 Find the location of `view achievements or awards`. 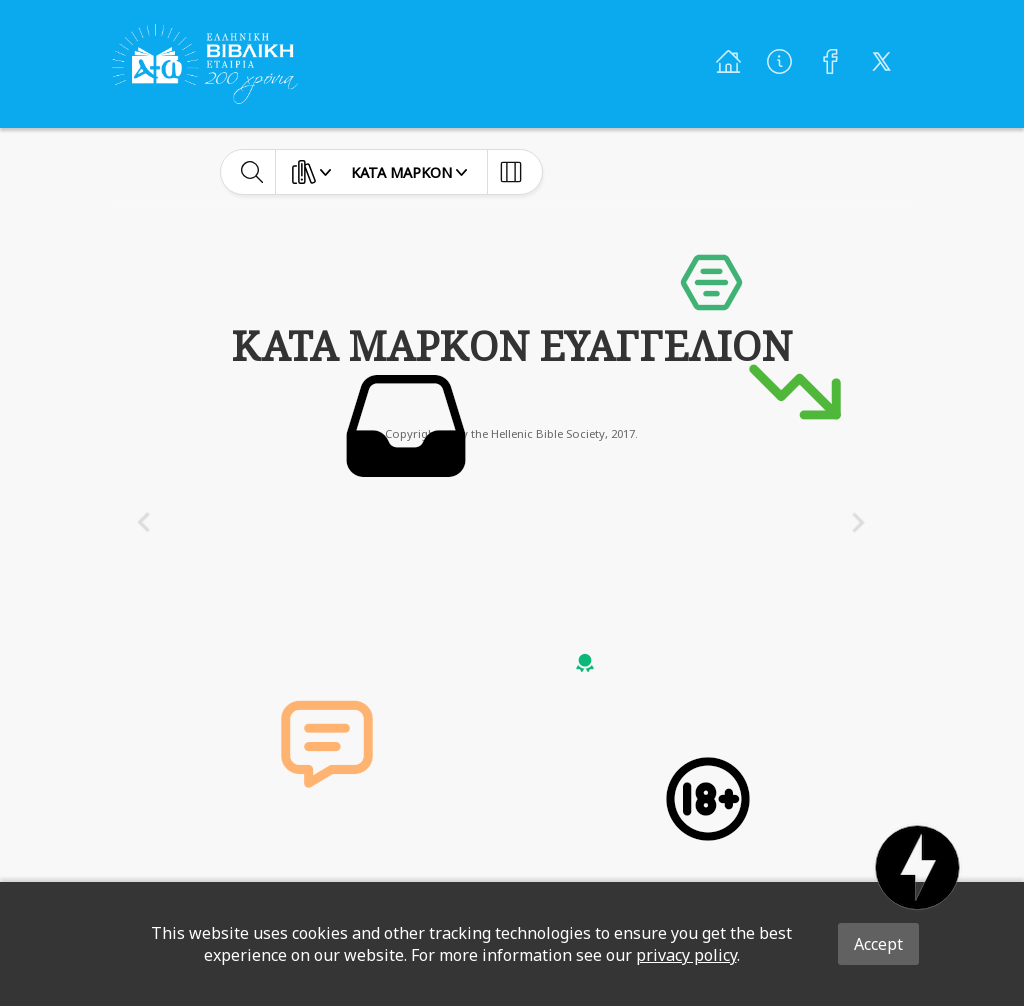

view achievements or awards is located at coordinates (585, 663).